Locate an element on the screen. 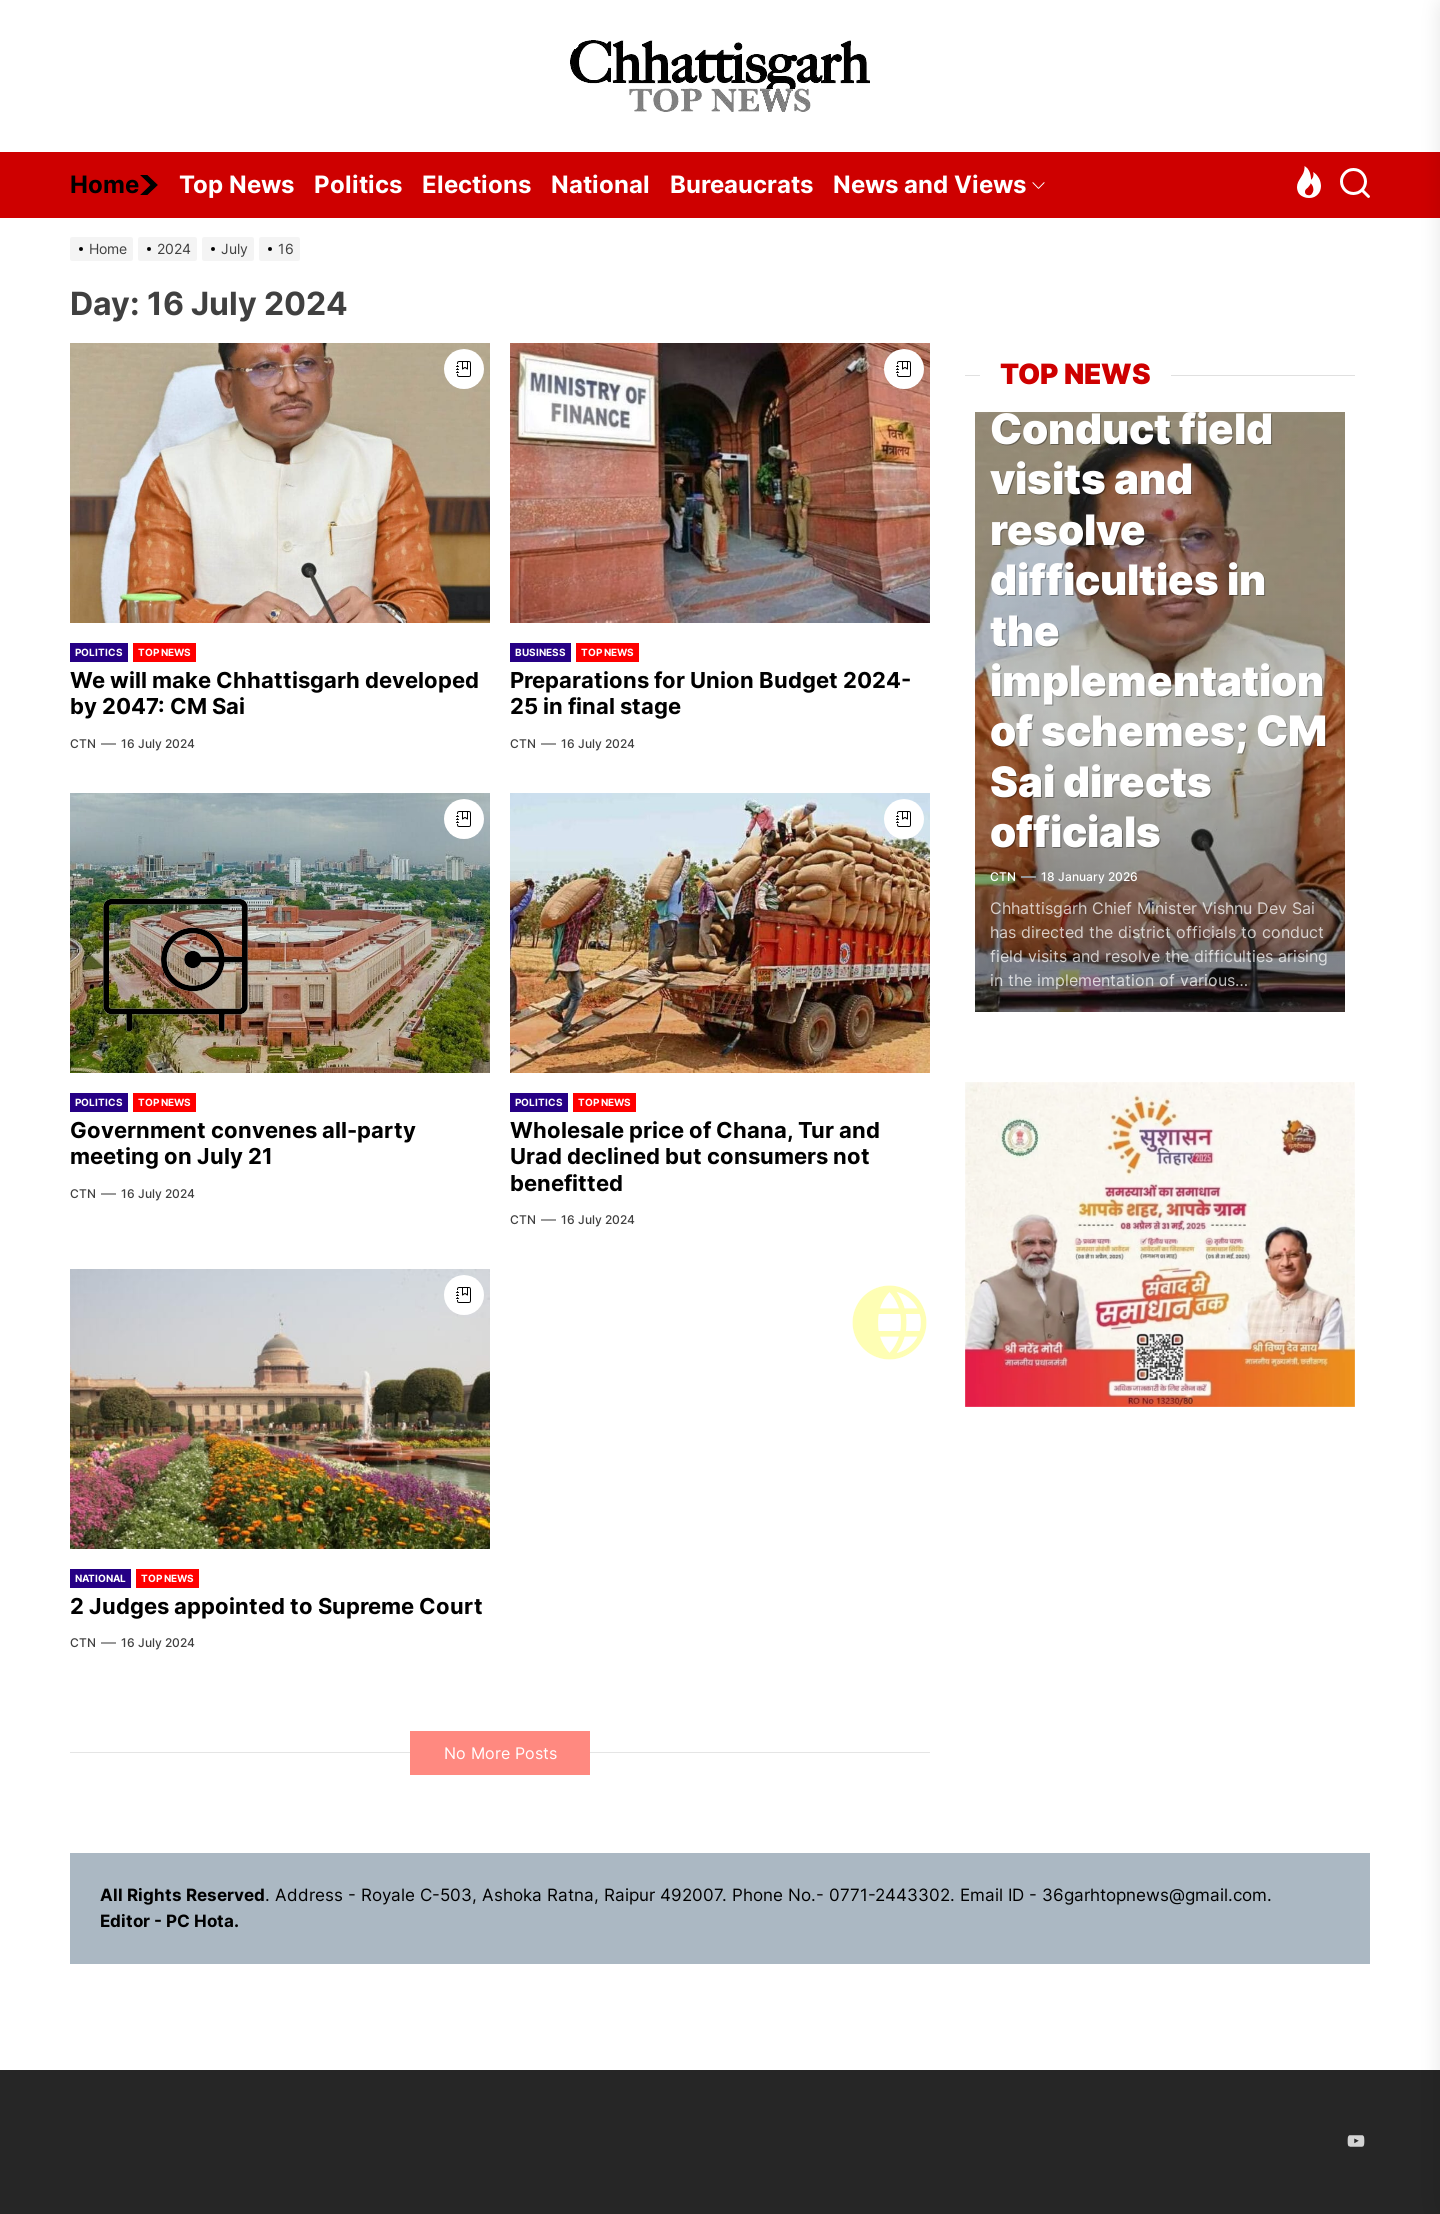  access secure storage or vault is located at coordinates (175, 959).